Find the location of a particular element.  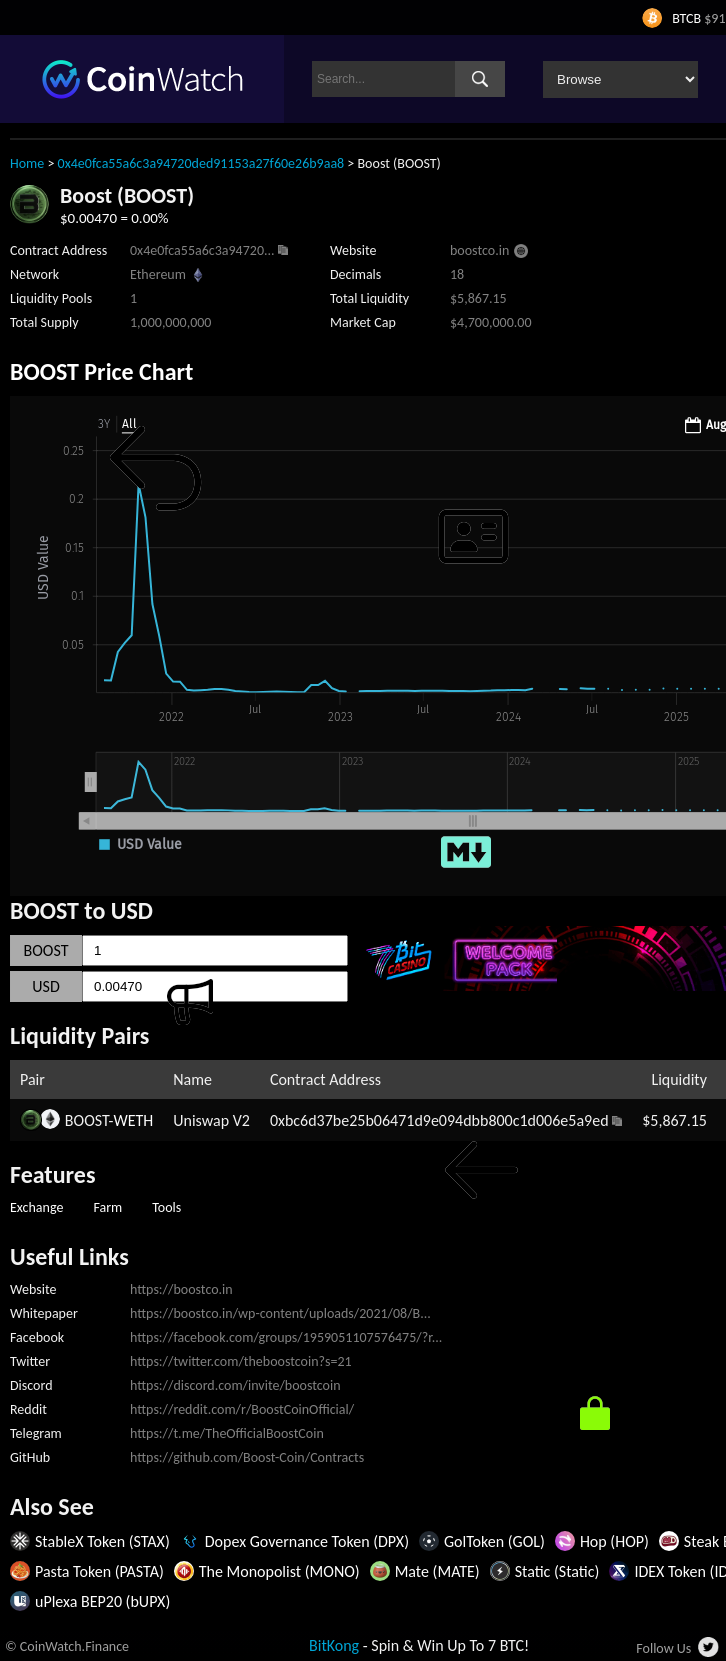

make an announcement or broadcast is located at coordinates (190, 1002).